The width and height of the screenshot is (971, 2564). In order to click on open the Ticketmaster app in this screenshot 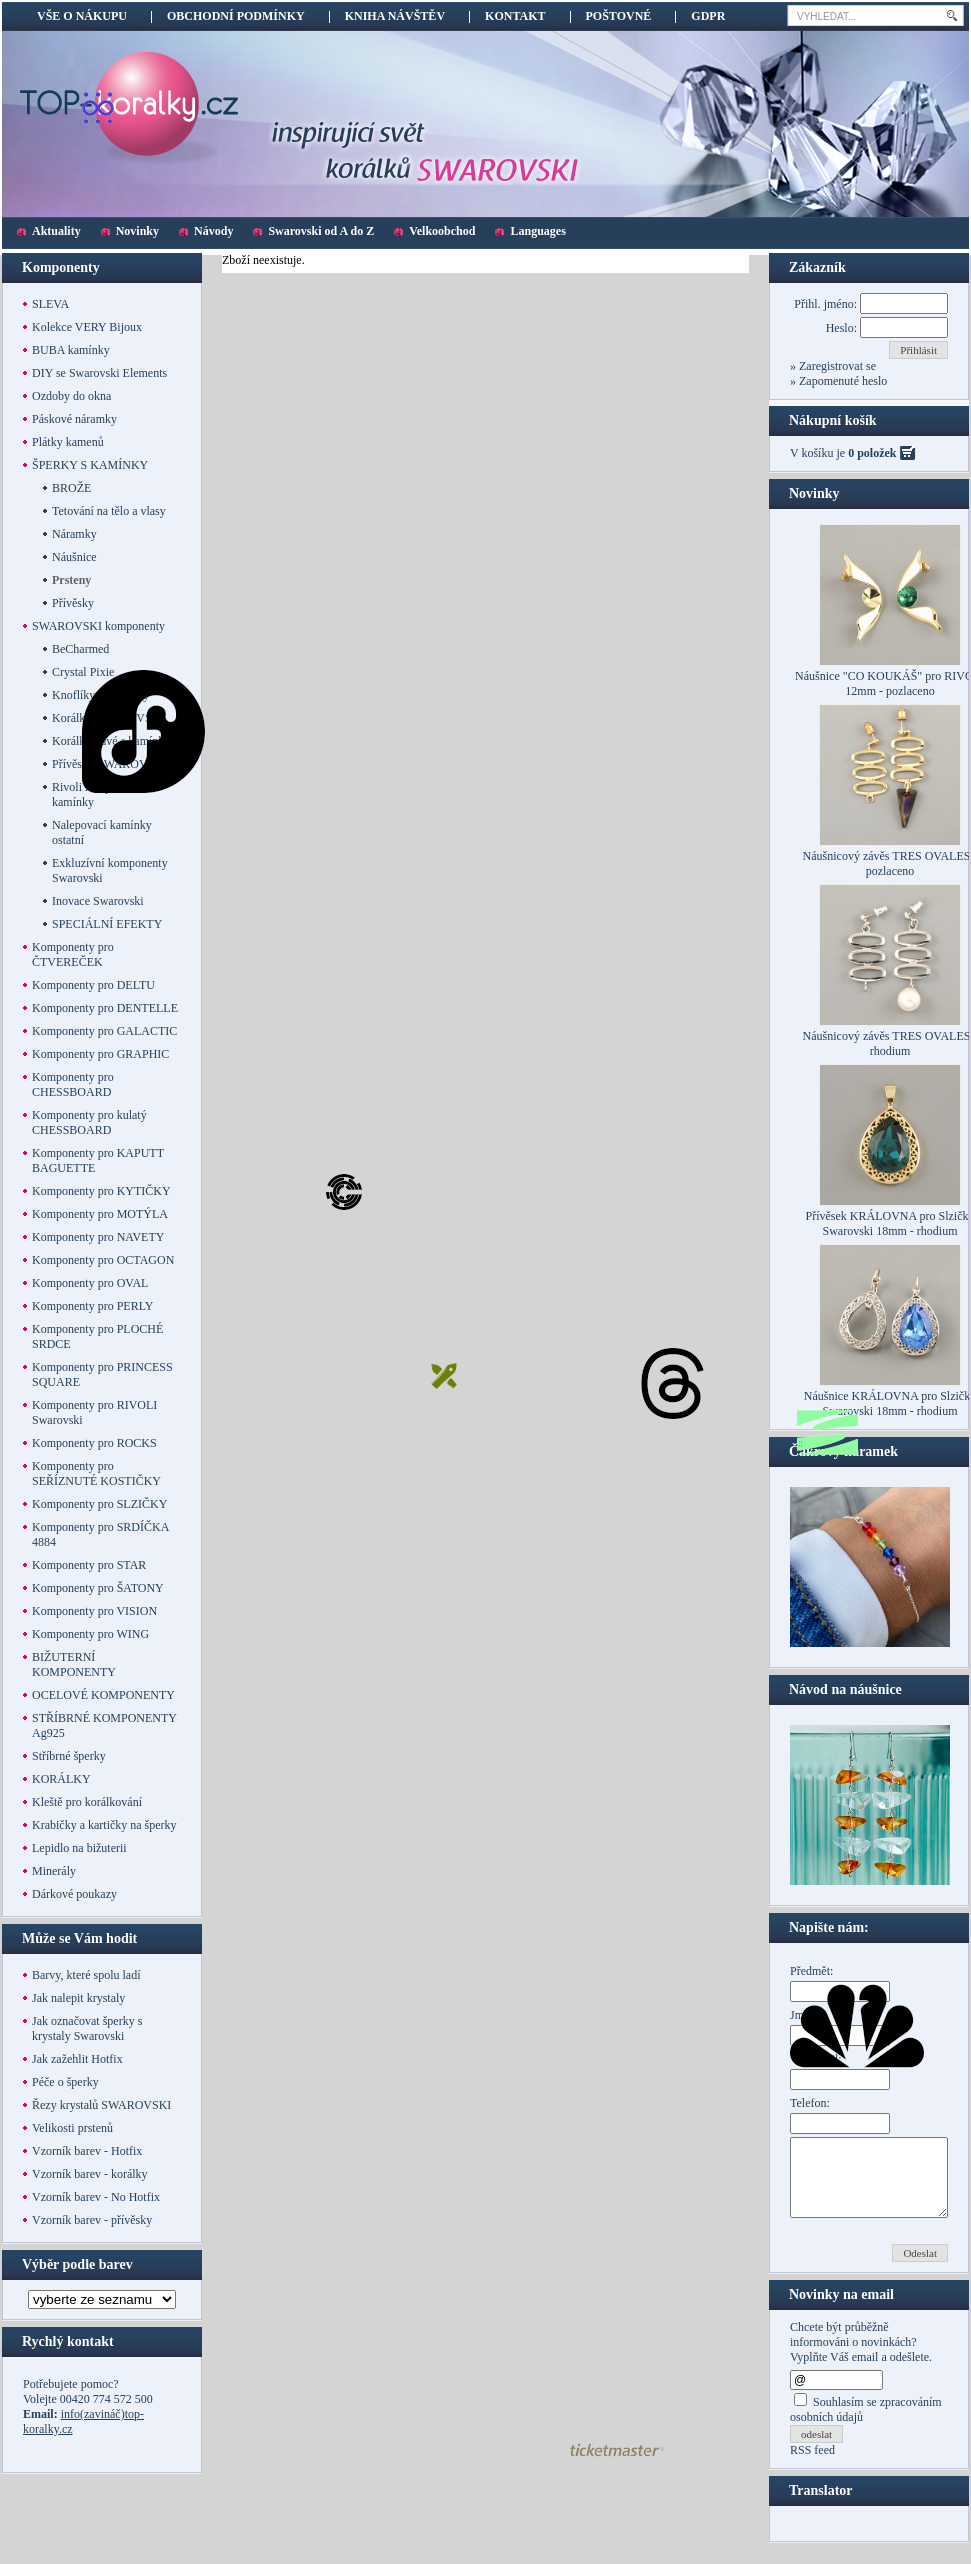, I will do `click(617, 2450)`.